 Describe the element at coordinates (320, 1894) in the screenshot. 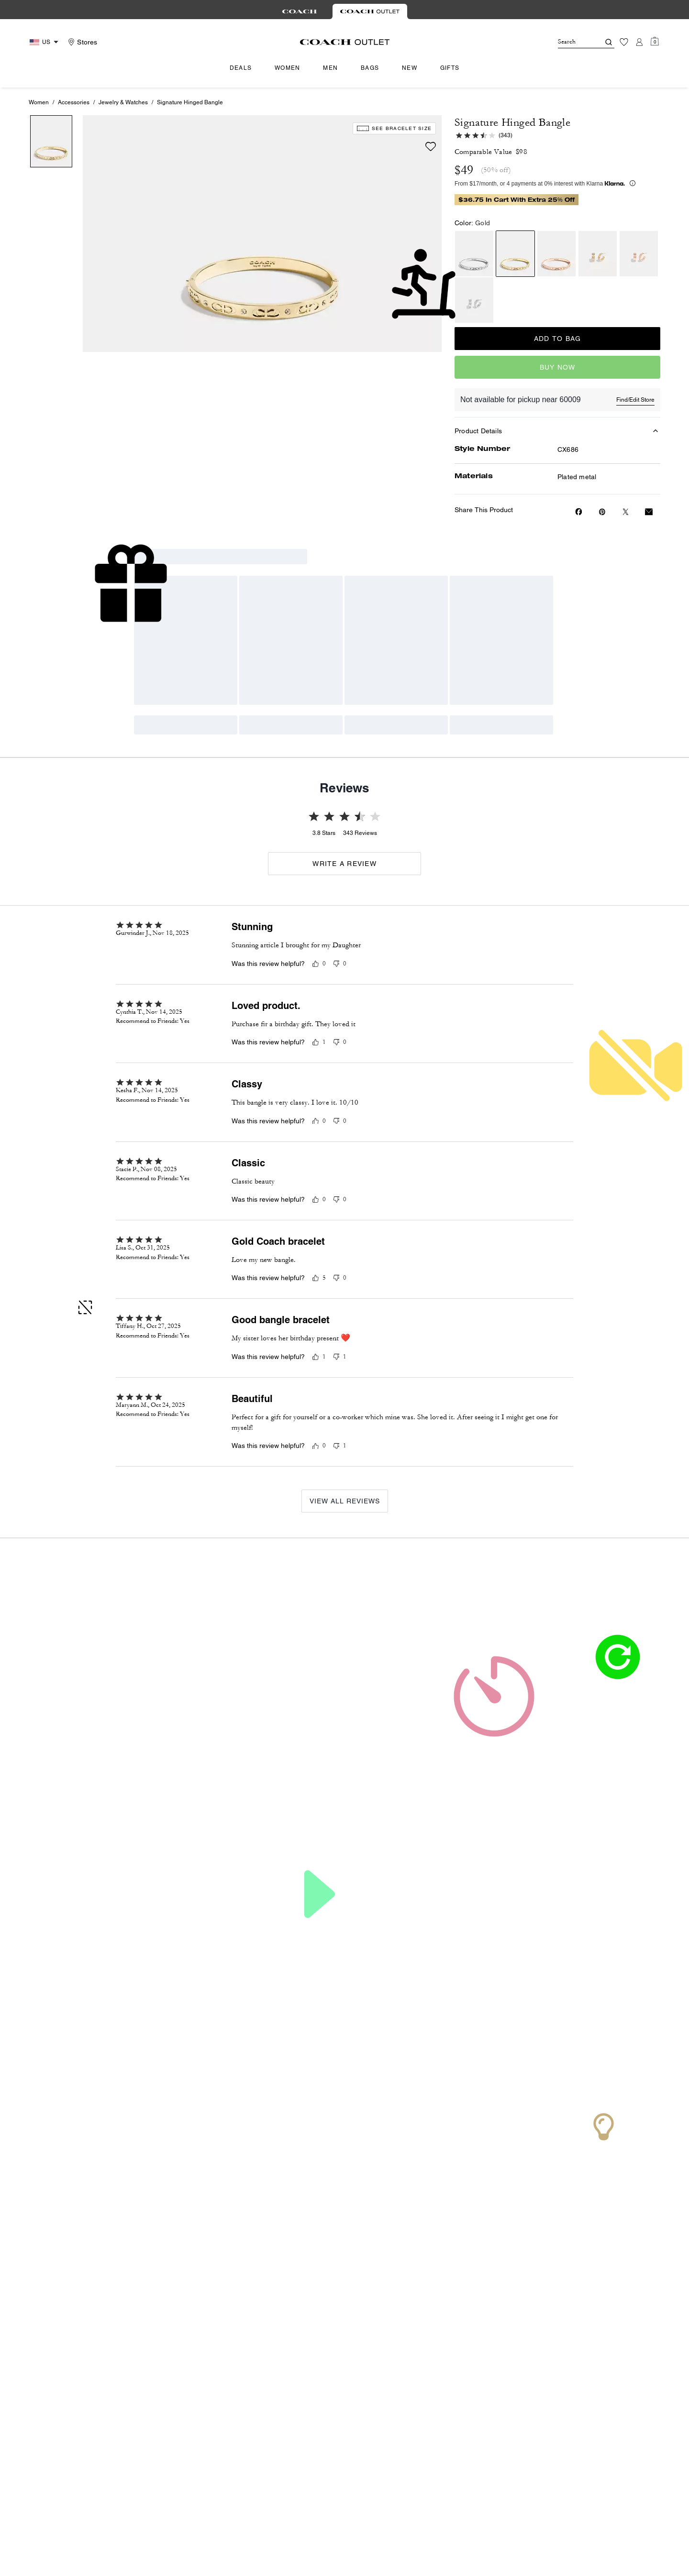

I see `play media or start playback` at that location.